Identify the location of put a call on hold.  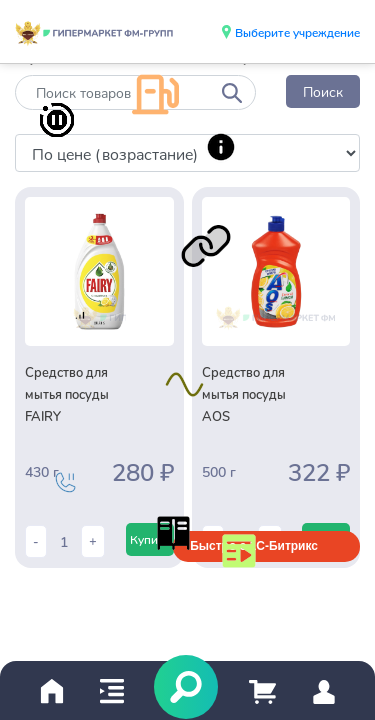
(66, 482).